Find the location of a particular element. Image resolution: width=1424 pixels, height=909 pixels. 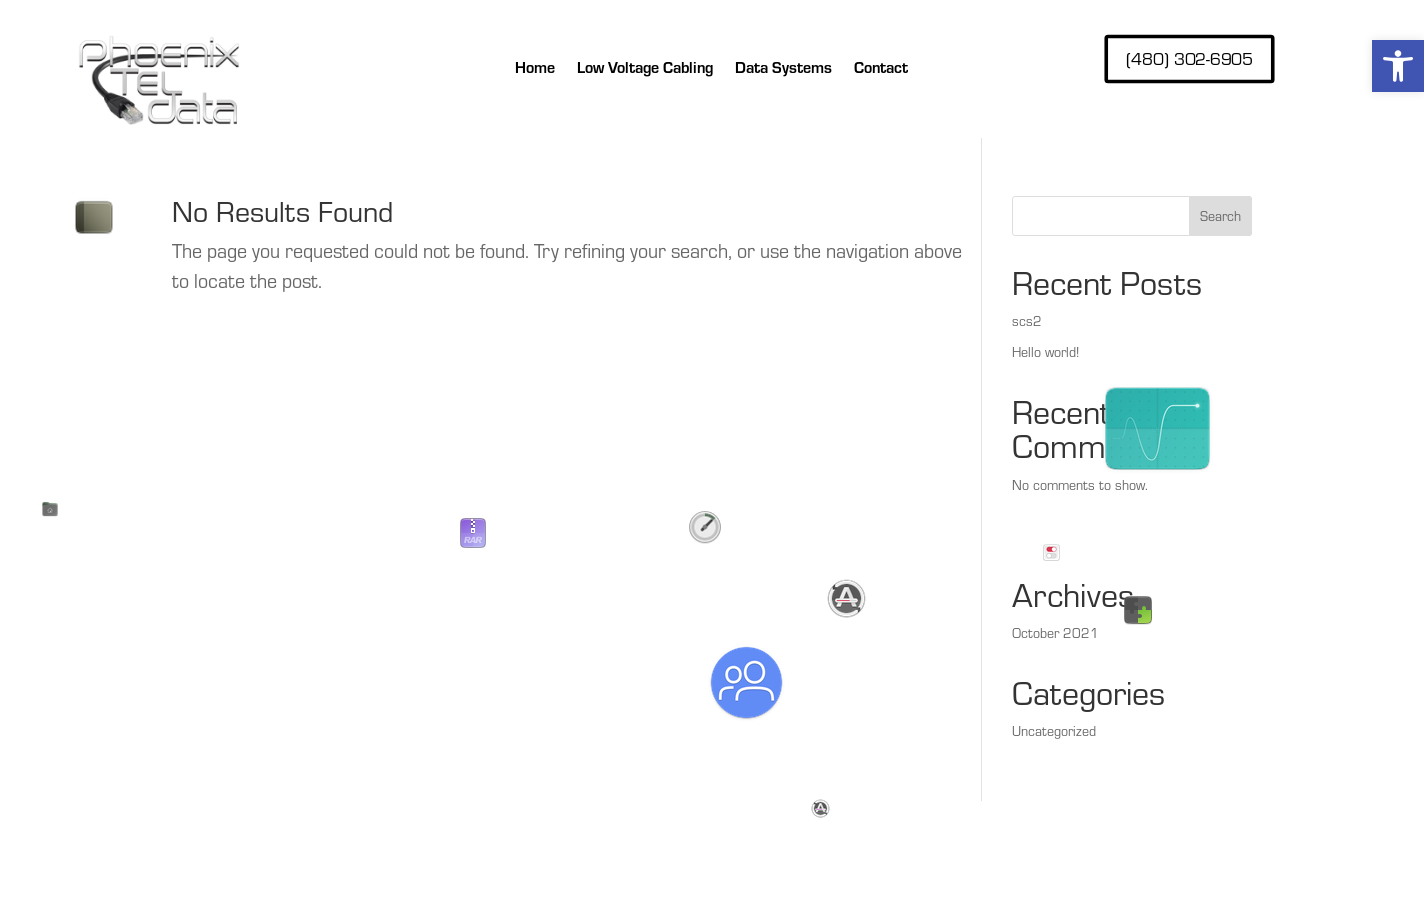

a compressed RAR archive file is located at coordinates (473, 533).